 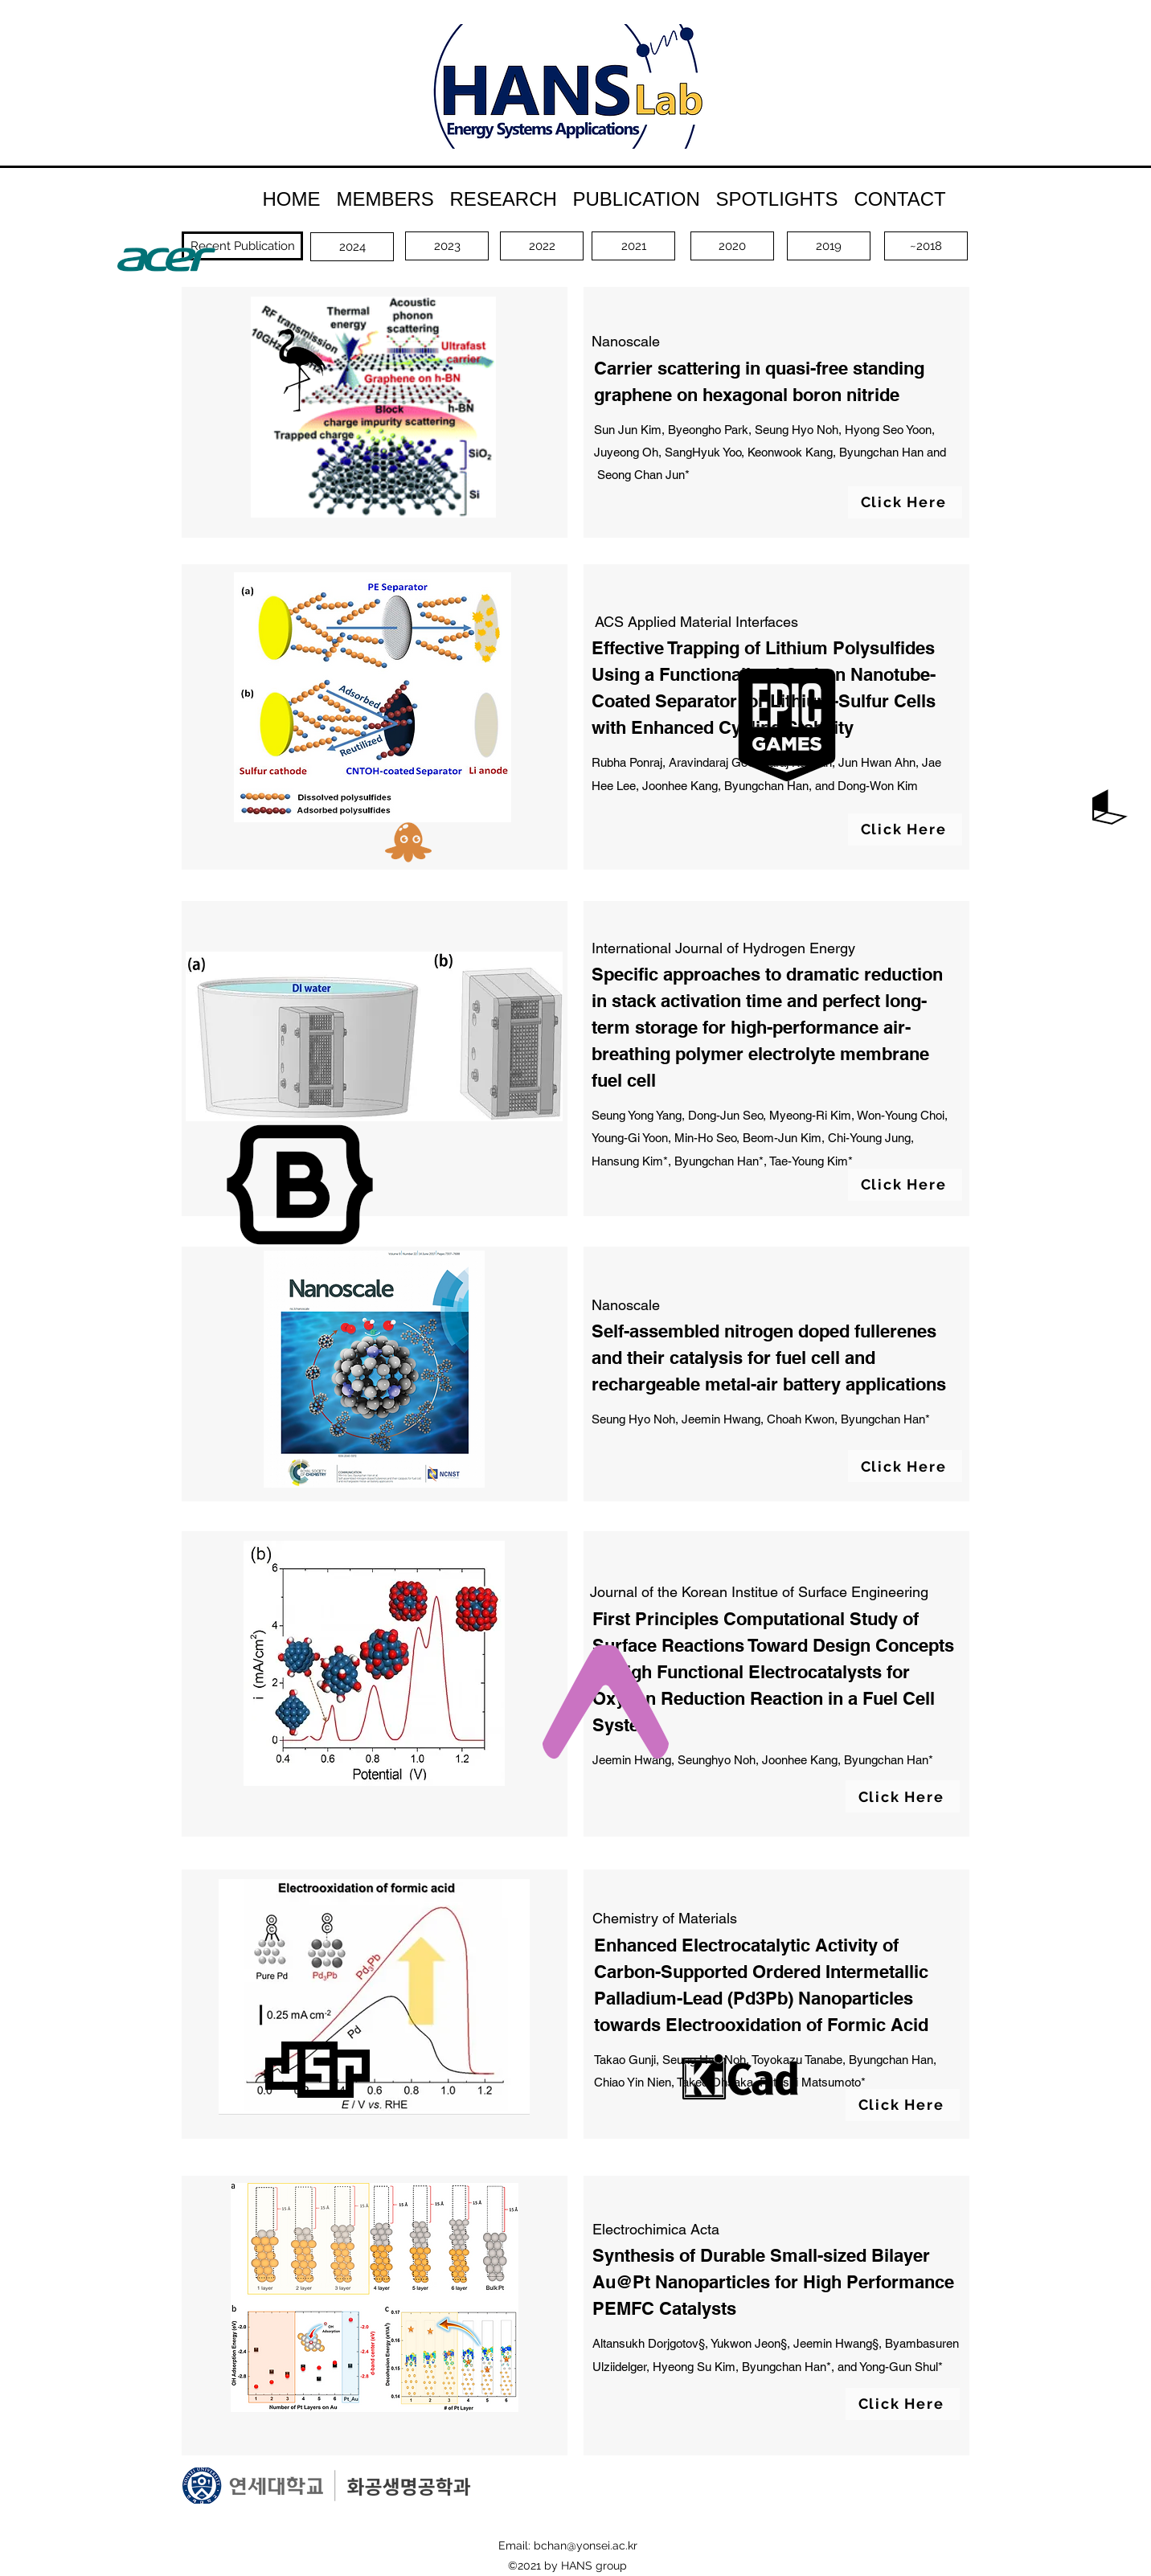 What do you see at coordinates (408, 842) in the screenshot?
I see `chainguard company logo` at bounding box center [408, 842].